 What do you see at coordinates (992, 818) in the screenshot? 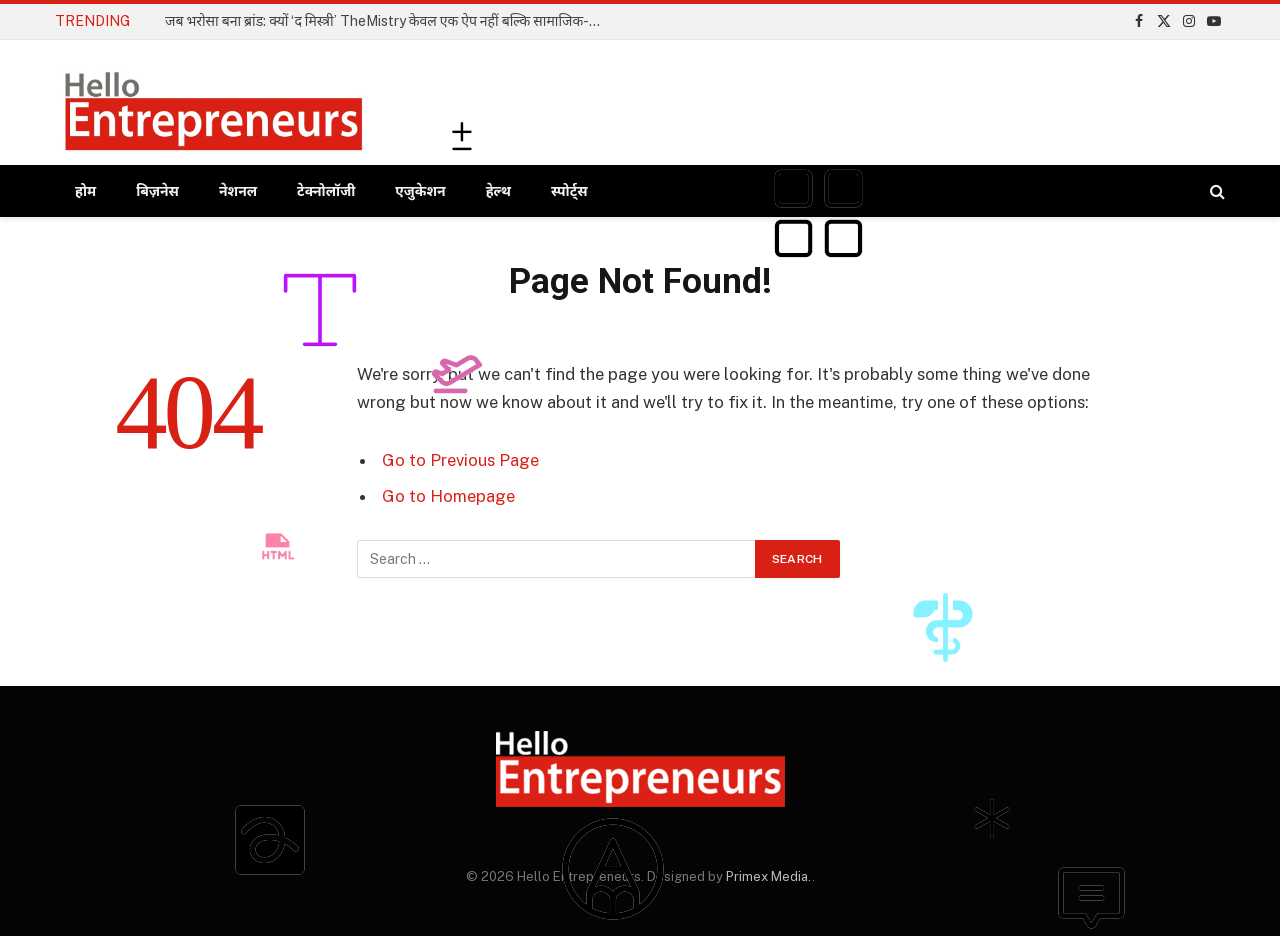
I see `indicates a required field in a form` at bounding box center [992, 818].